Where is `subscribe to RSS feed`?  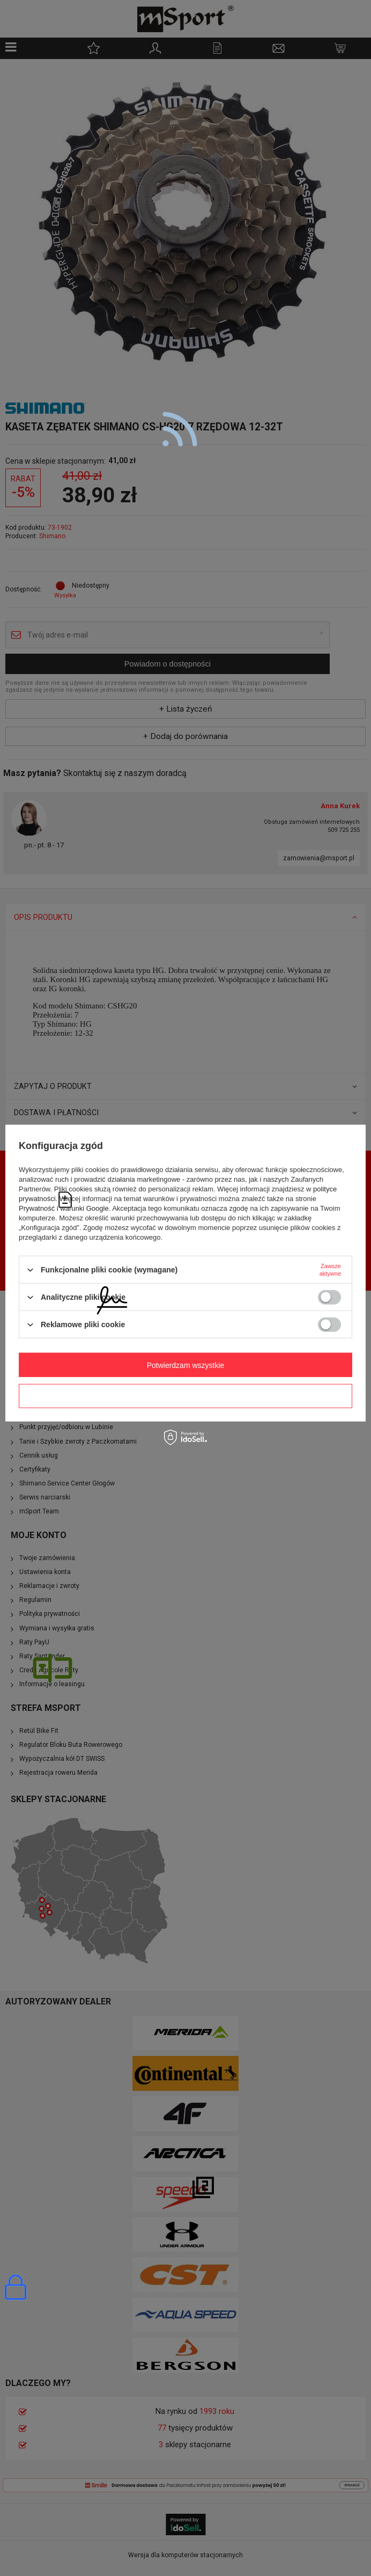
subscribe to RSS feed is located at coordinates (180, 429).